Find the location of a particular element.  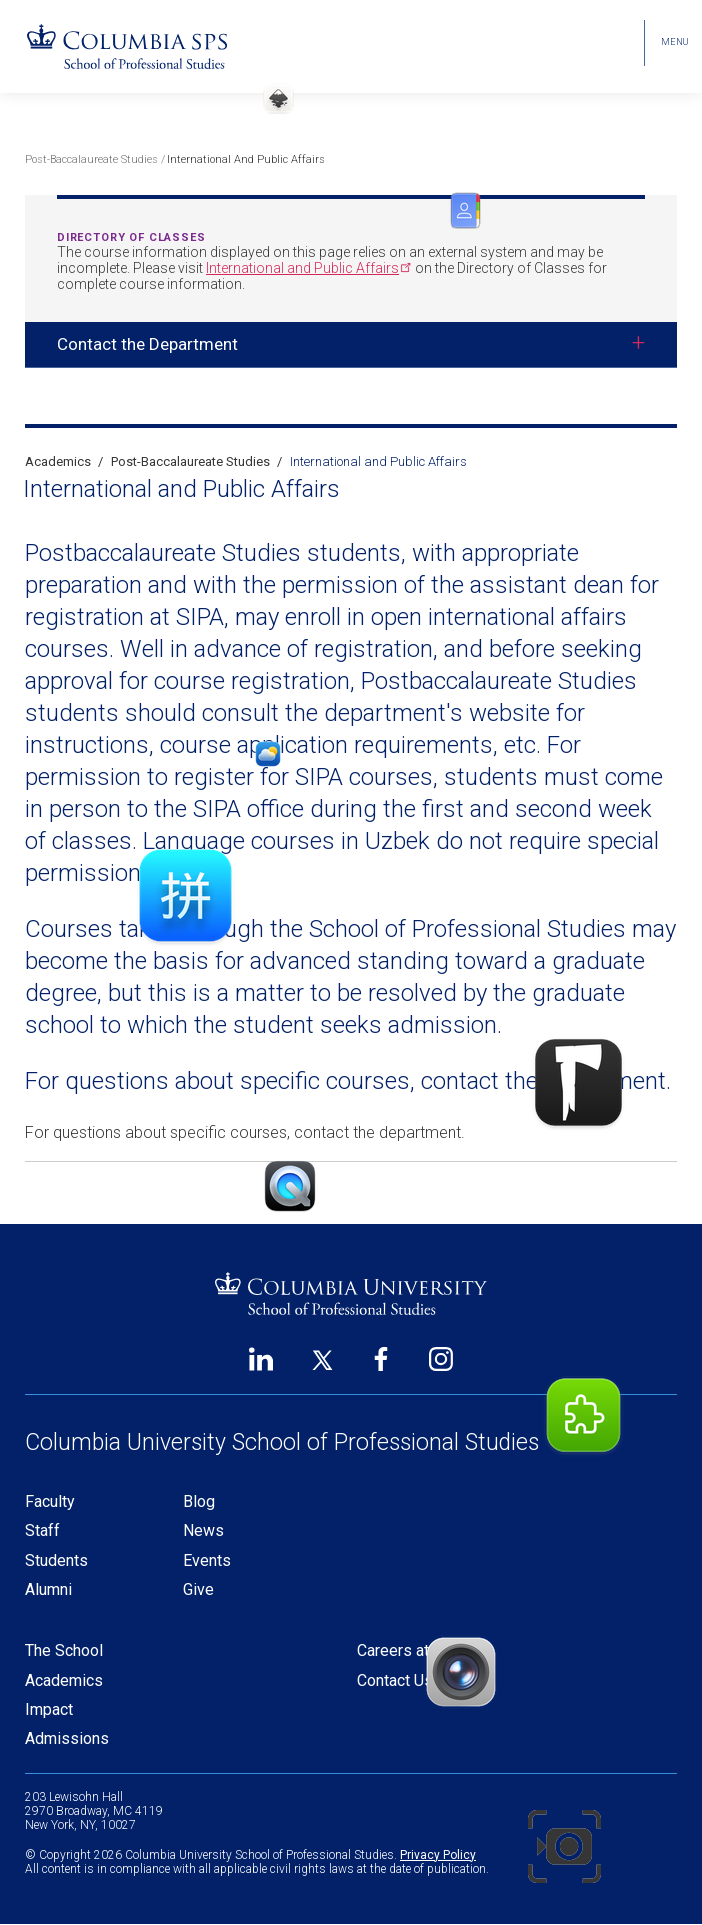

open QuickTime Player to watch videos is located at coordinates (290, 1186).